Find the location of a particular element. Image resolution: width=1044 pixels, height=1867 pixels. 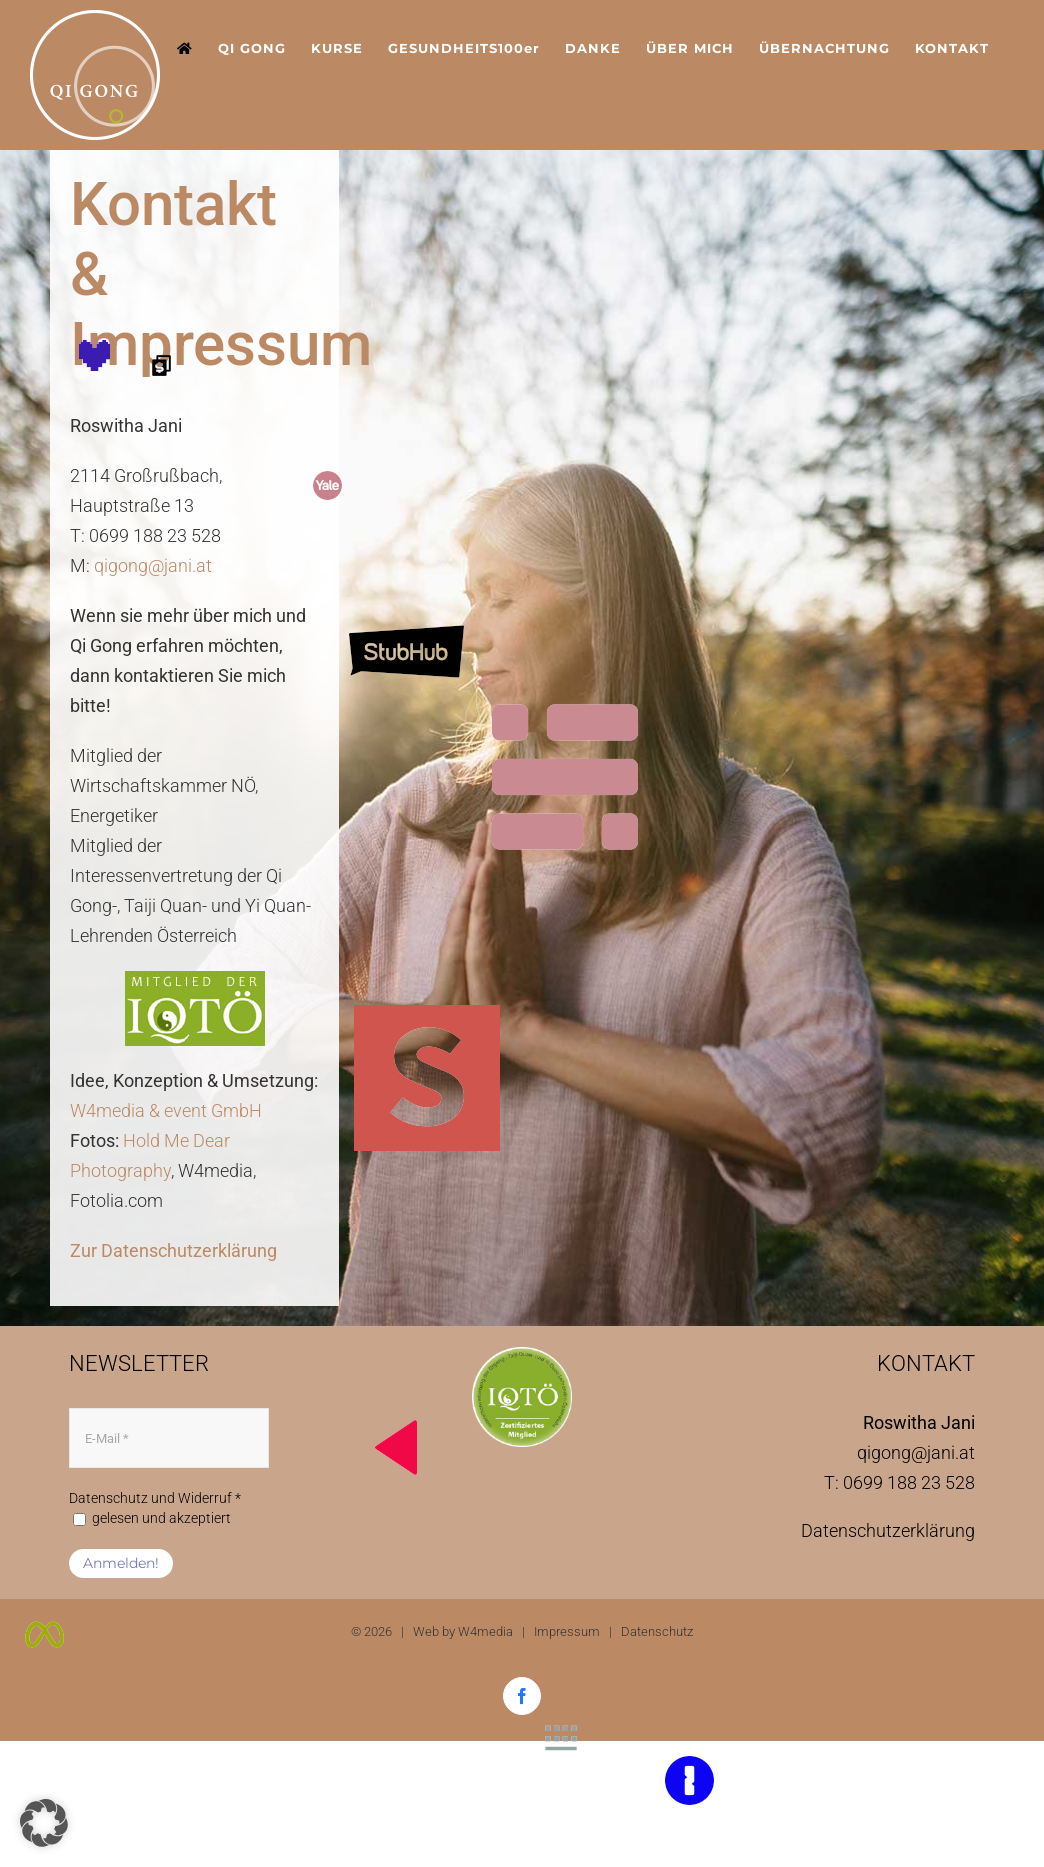

open 1Password app is located at coordinates (689, 1780).